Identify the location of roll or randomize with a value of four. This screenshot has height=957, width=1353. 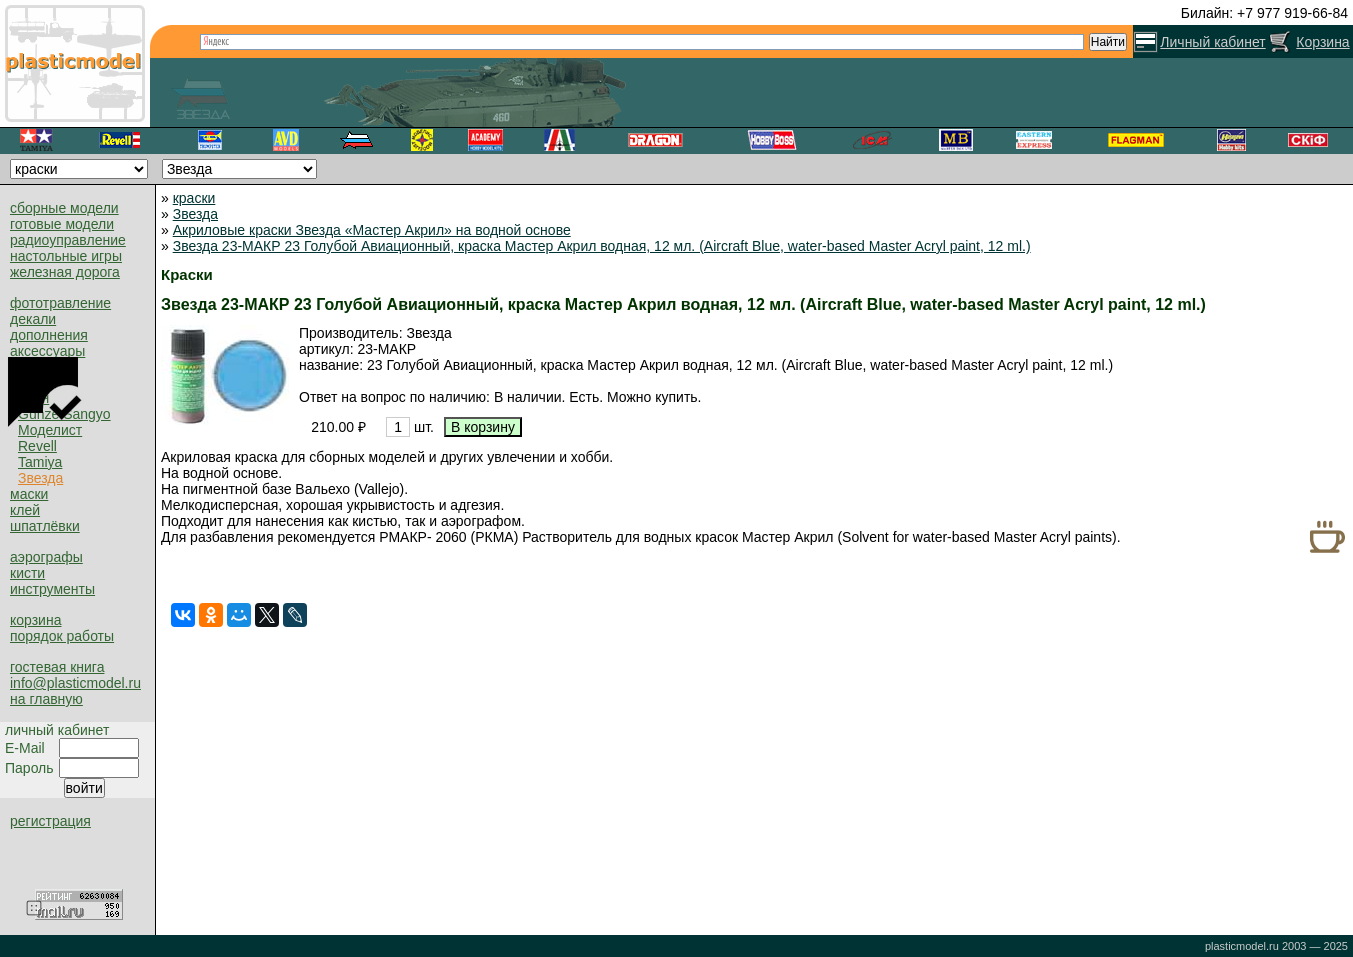
(34, 908).